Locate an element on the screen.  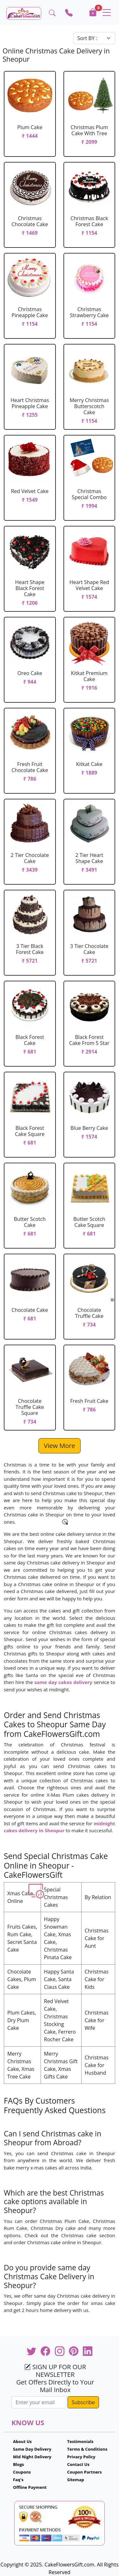
active navigation or orientation mode is located at coordinates (65, 1521).